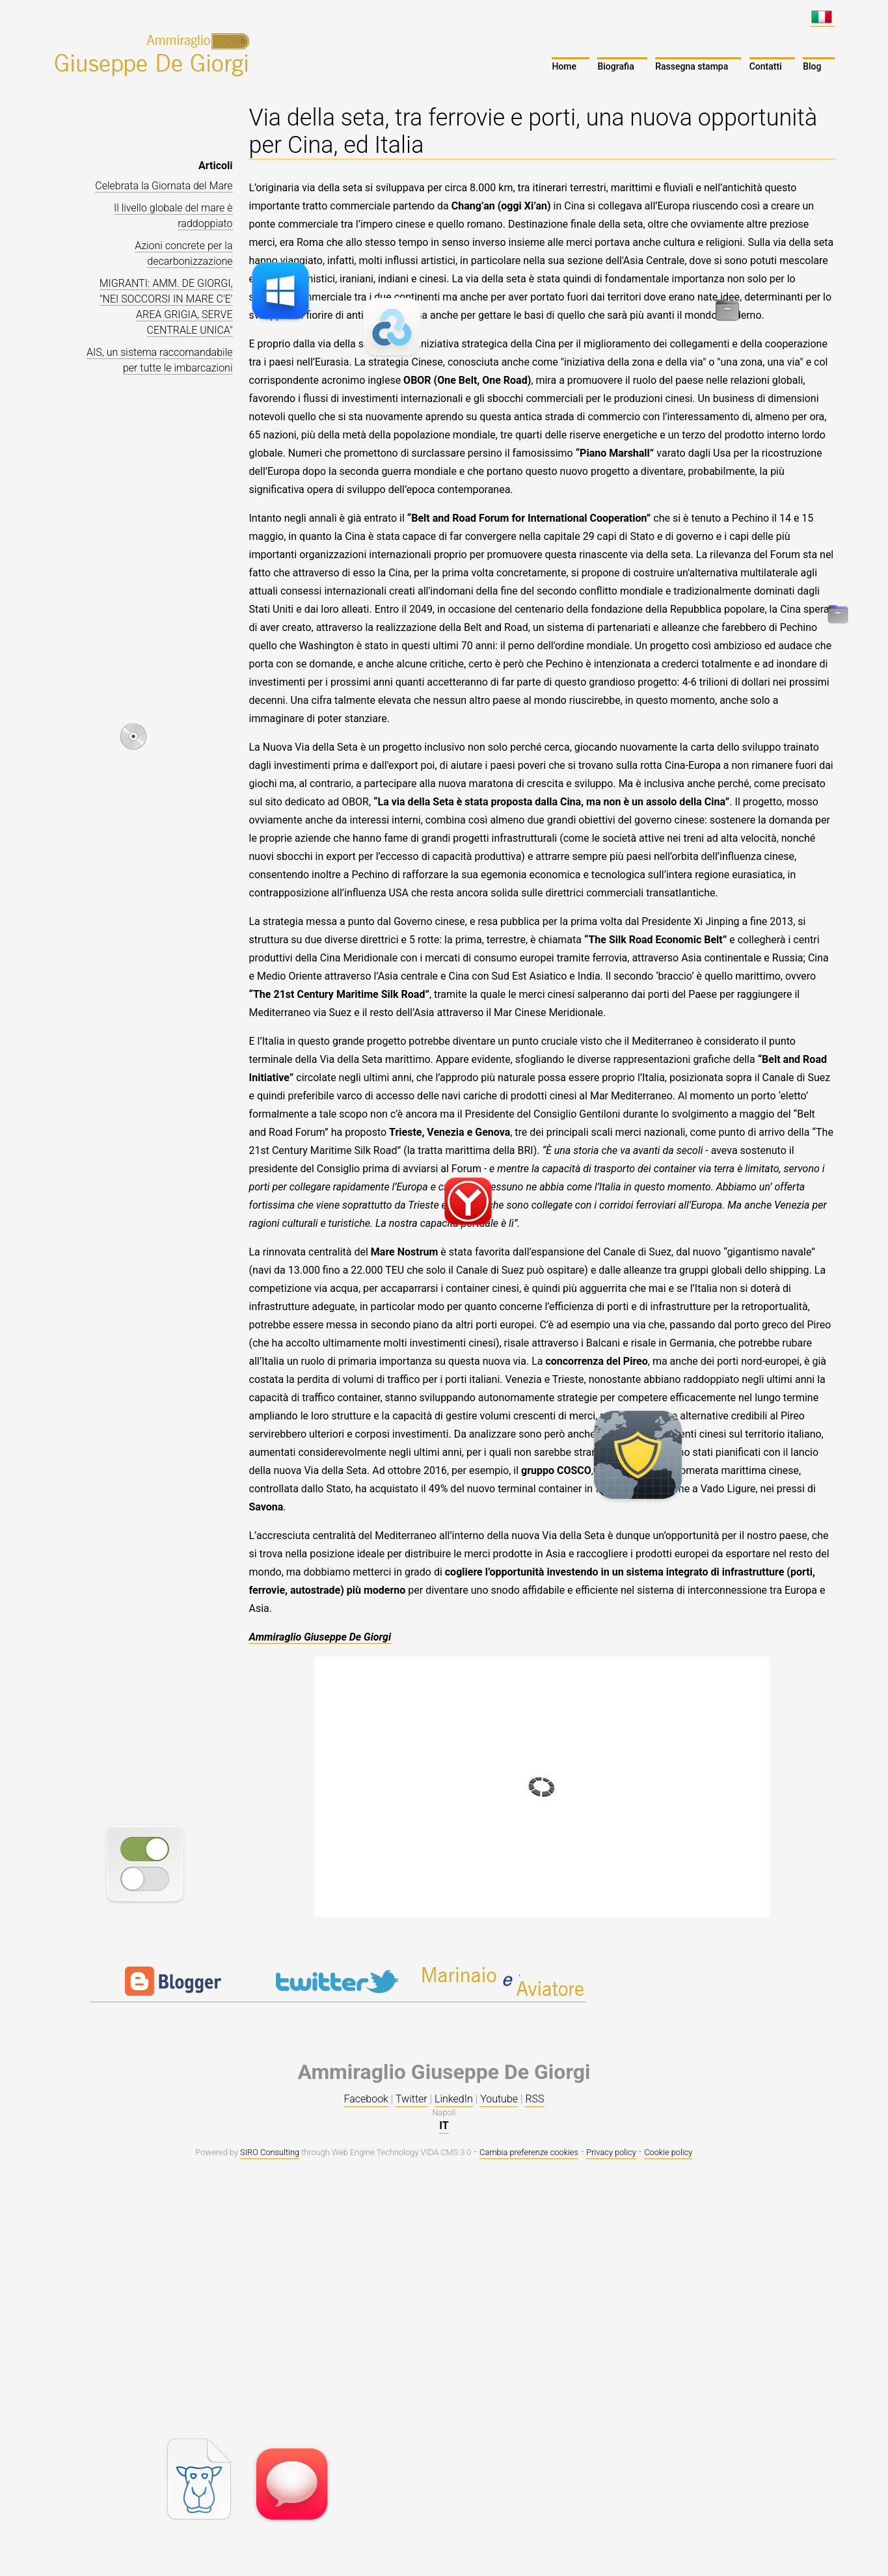  What do you see at coordinates (291, 2484) in the screenshot?
I see `open empathy messaging app` at bounding box center [291, 2484].